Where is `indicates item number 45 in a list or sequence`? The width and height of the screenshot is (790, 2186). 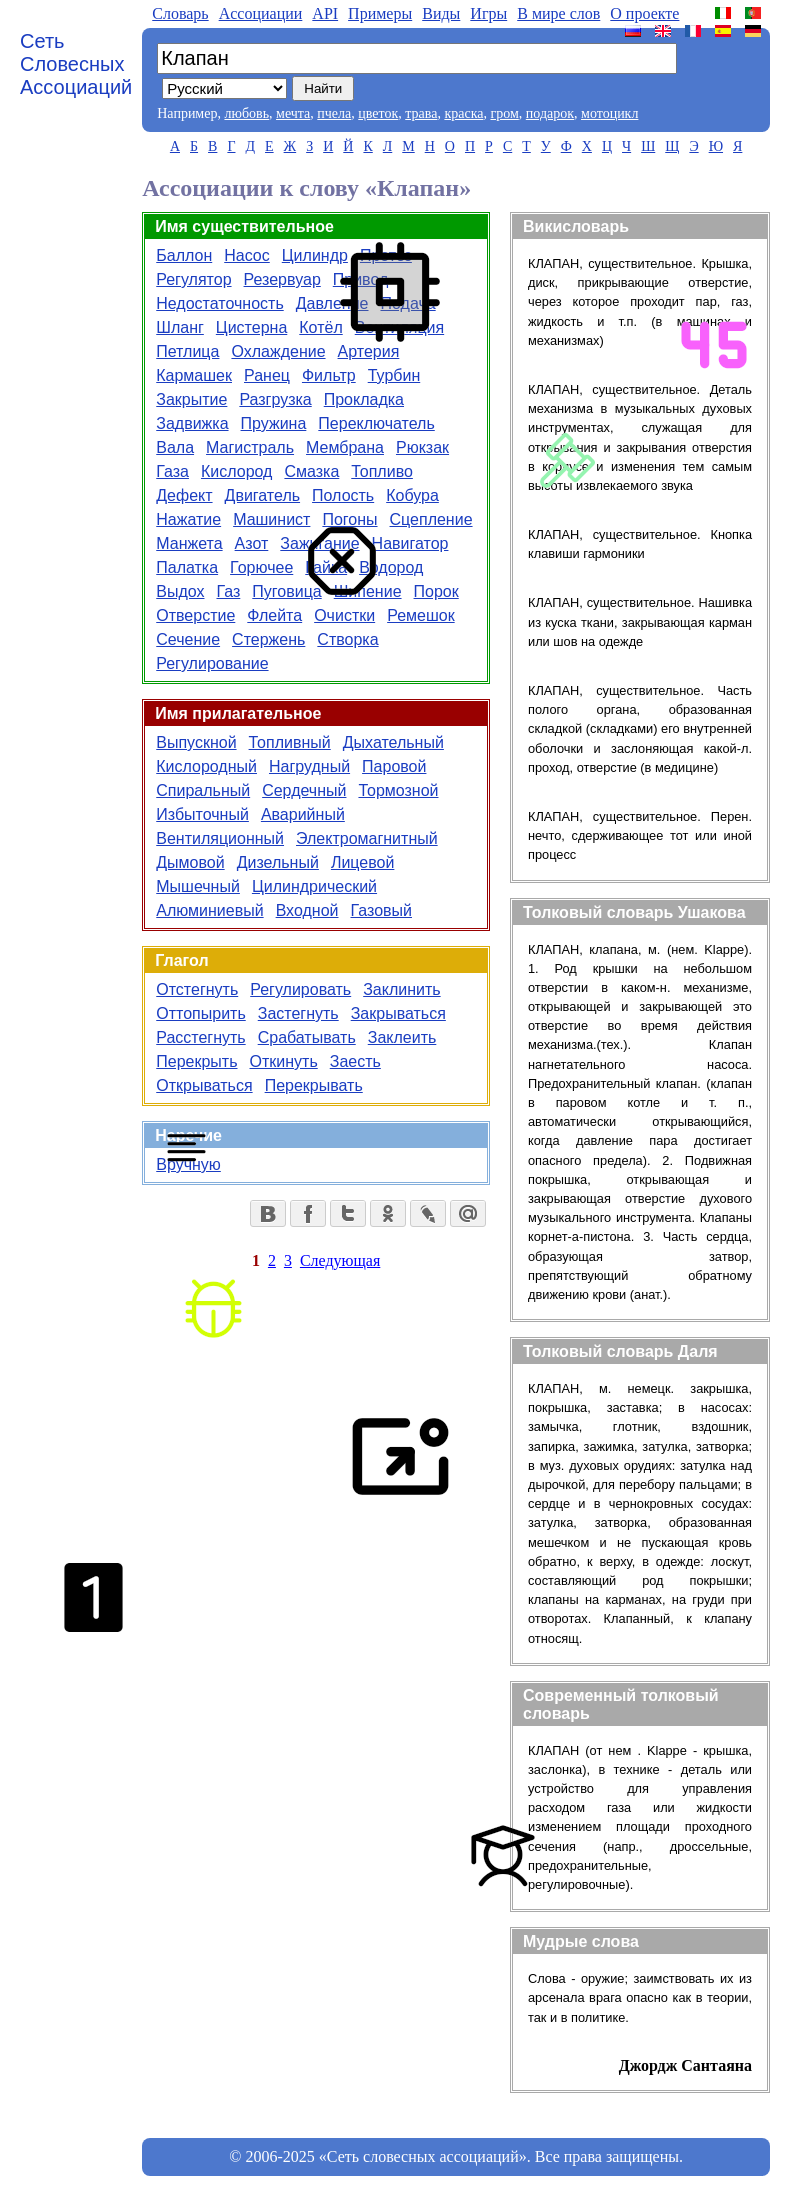 indicates item number 45 in a list or sequence is located at coordinates (714, 345).